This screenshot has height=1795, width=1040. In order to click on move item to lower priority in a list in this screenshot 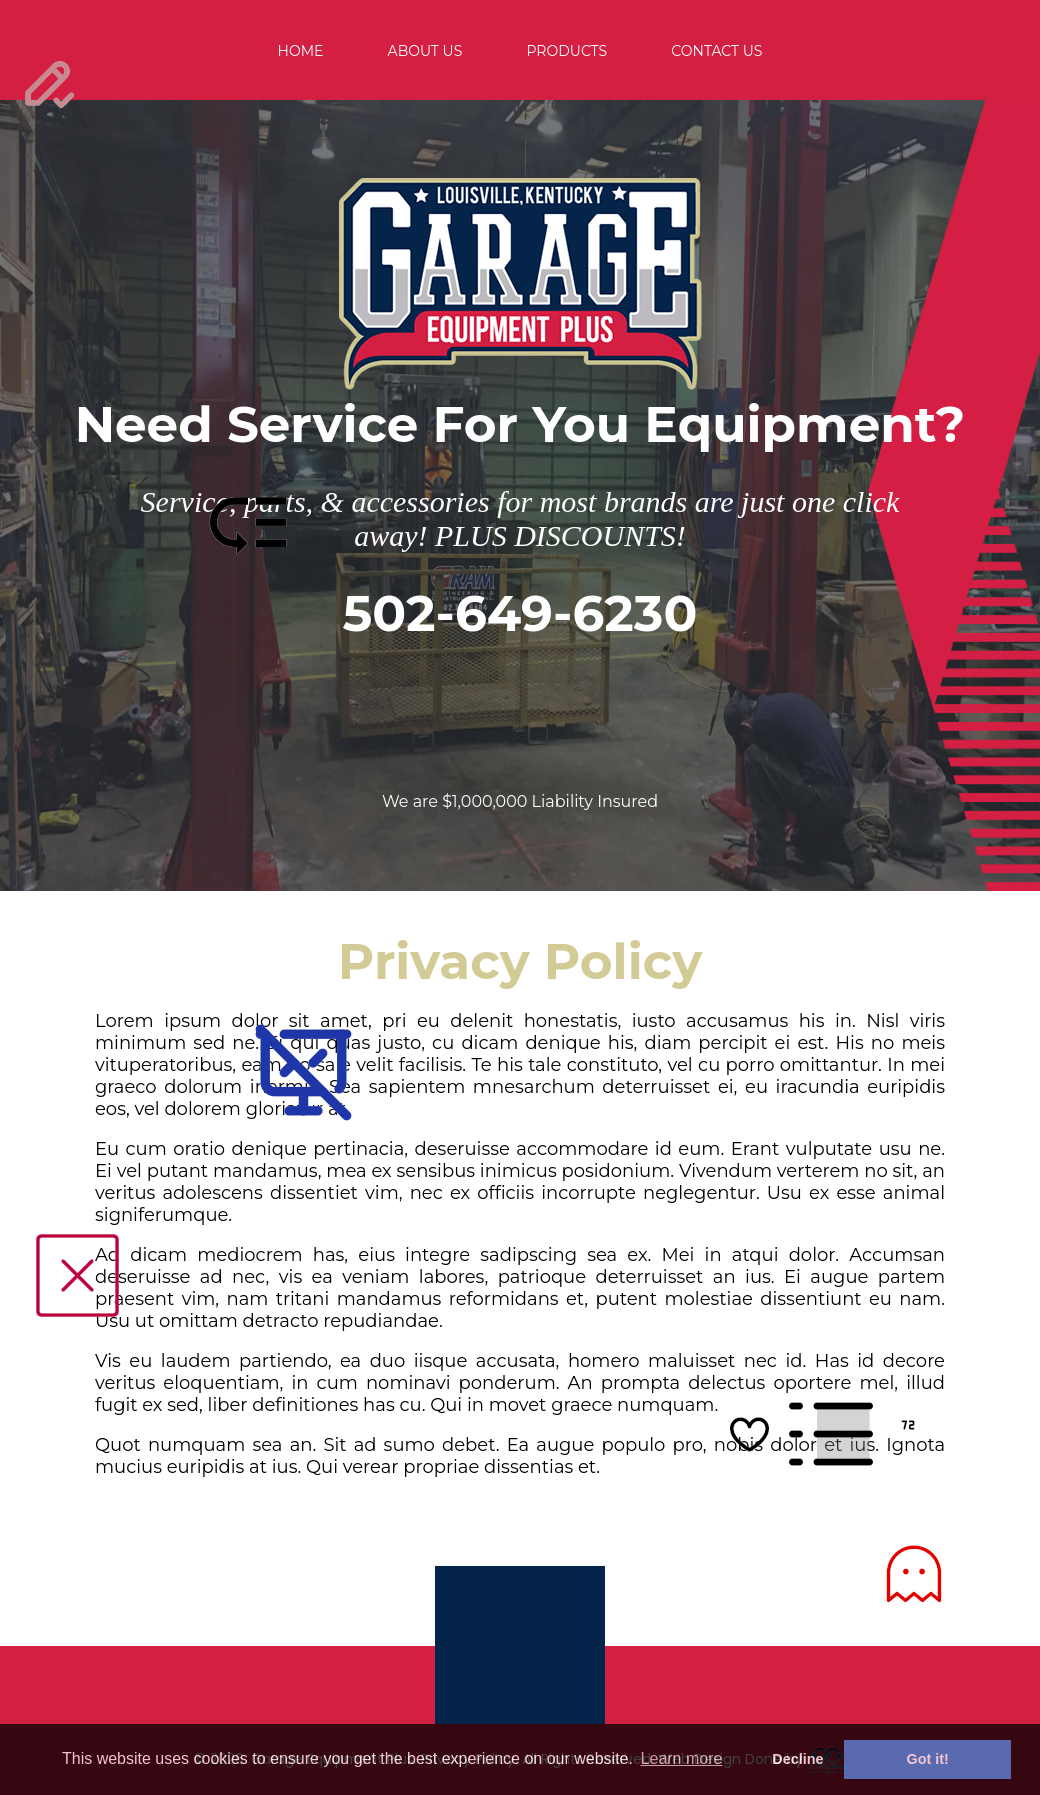, I will do `click(248, 524)`.